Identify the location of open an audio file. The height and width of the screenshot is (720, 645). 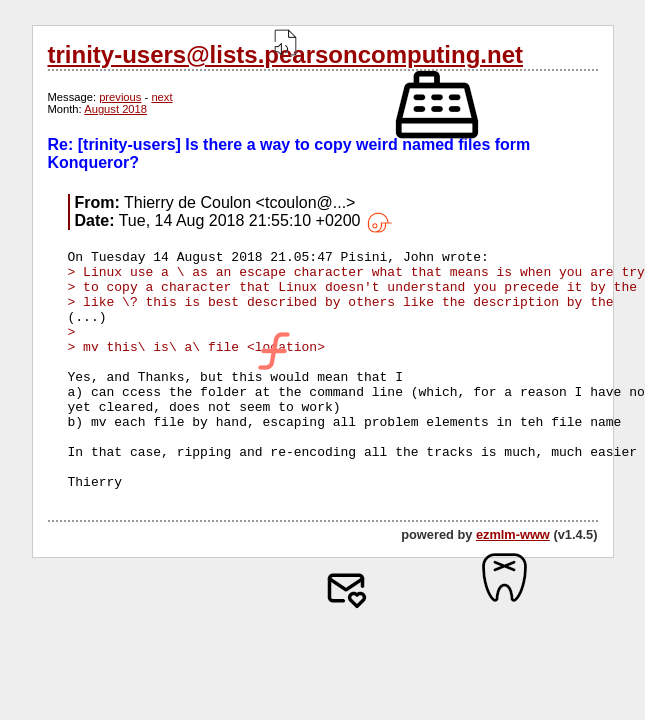
(285, 42).